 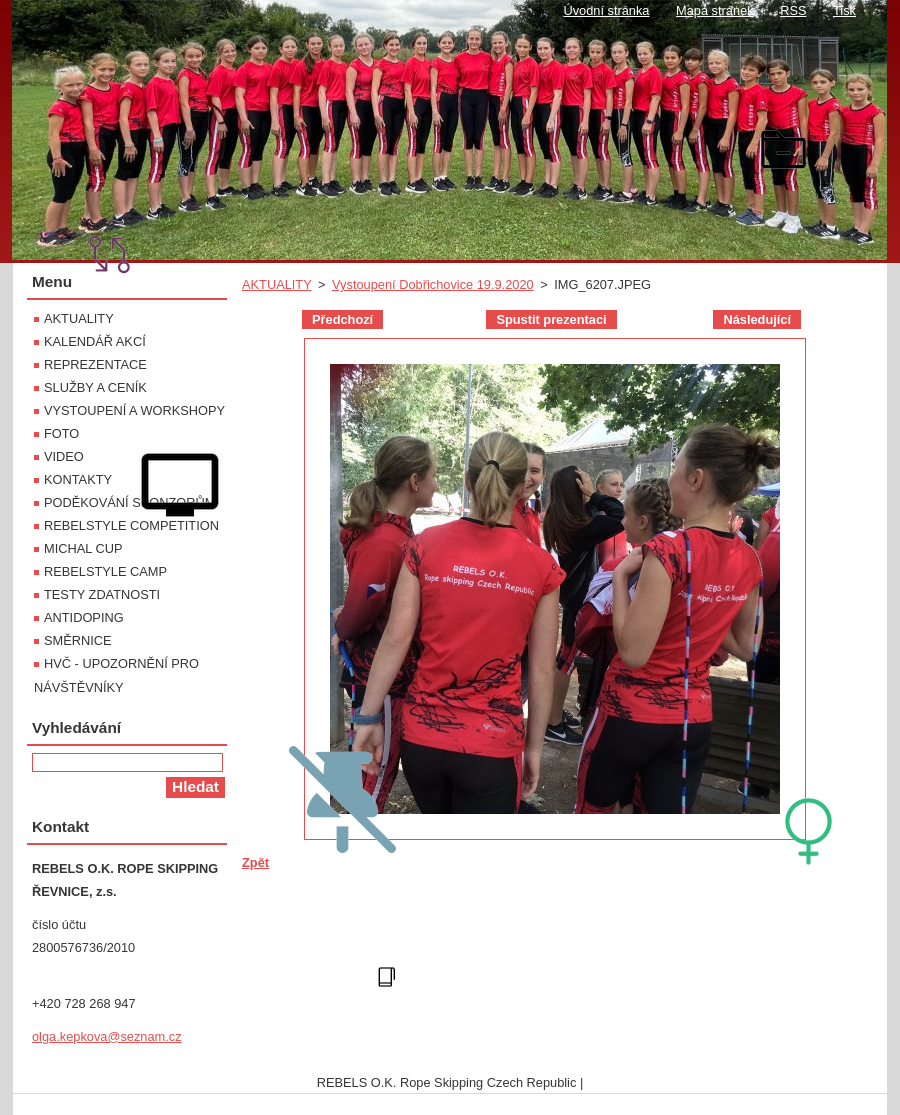 I want to click on unpin this item, so click(x=342, y=799).